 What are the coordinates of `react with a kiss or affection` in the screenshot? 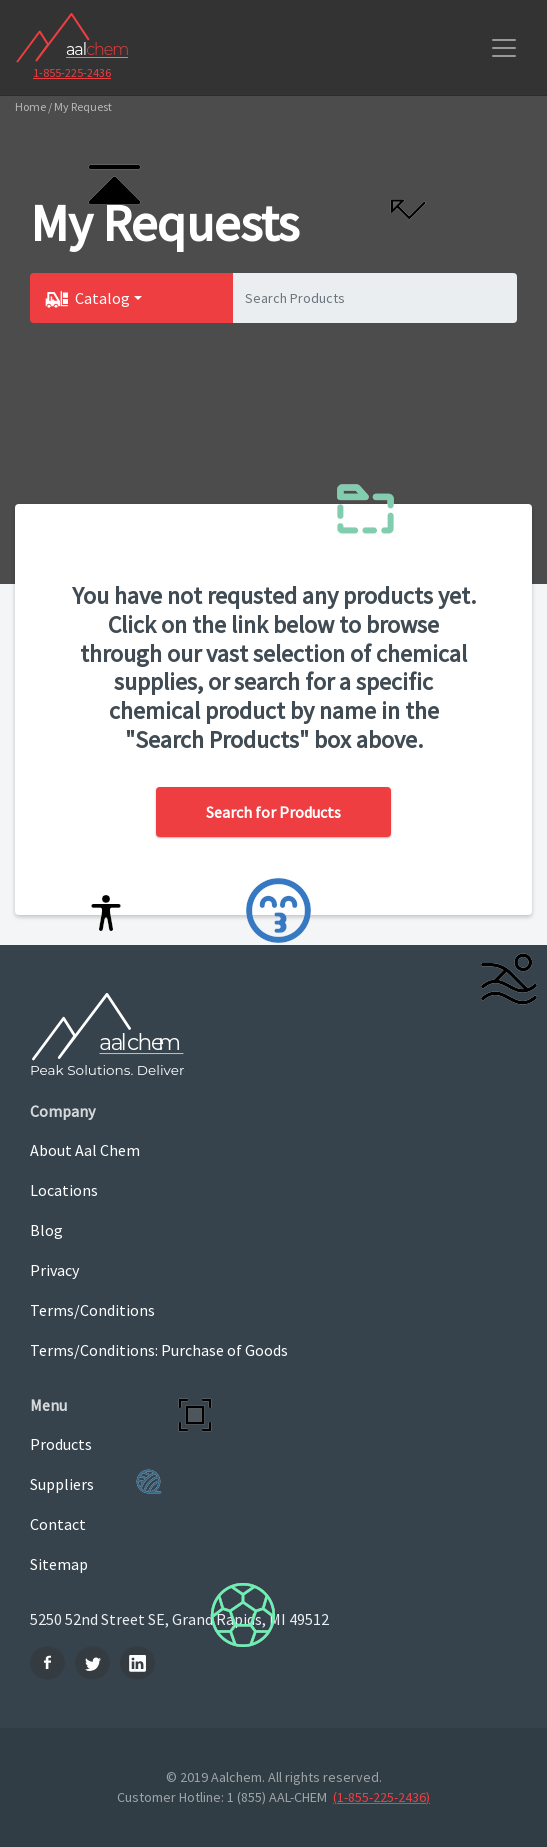 It's located at (278, 910).